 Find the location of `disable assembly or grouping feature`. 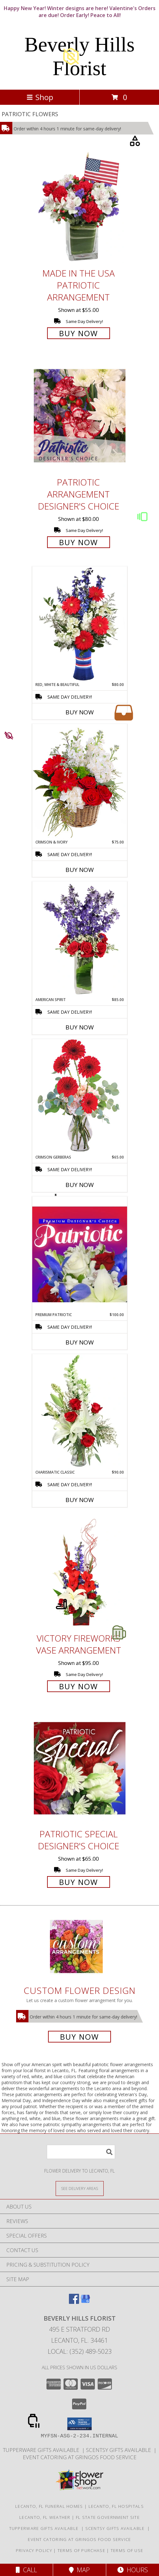

disable assembly or grouping feature is located at coordinates (71, 56).